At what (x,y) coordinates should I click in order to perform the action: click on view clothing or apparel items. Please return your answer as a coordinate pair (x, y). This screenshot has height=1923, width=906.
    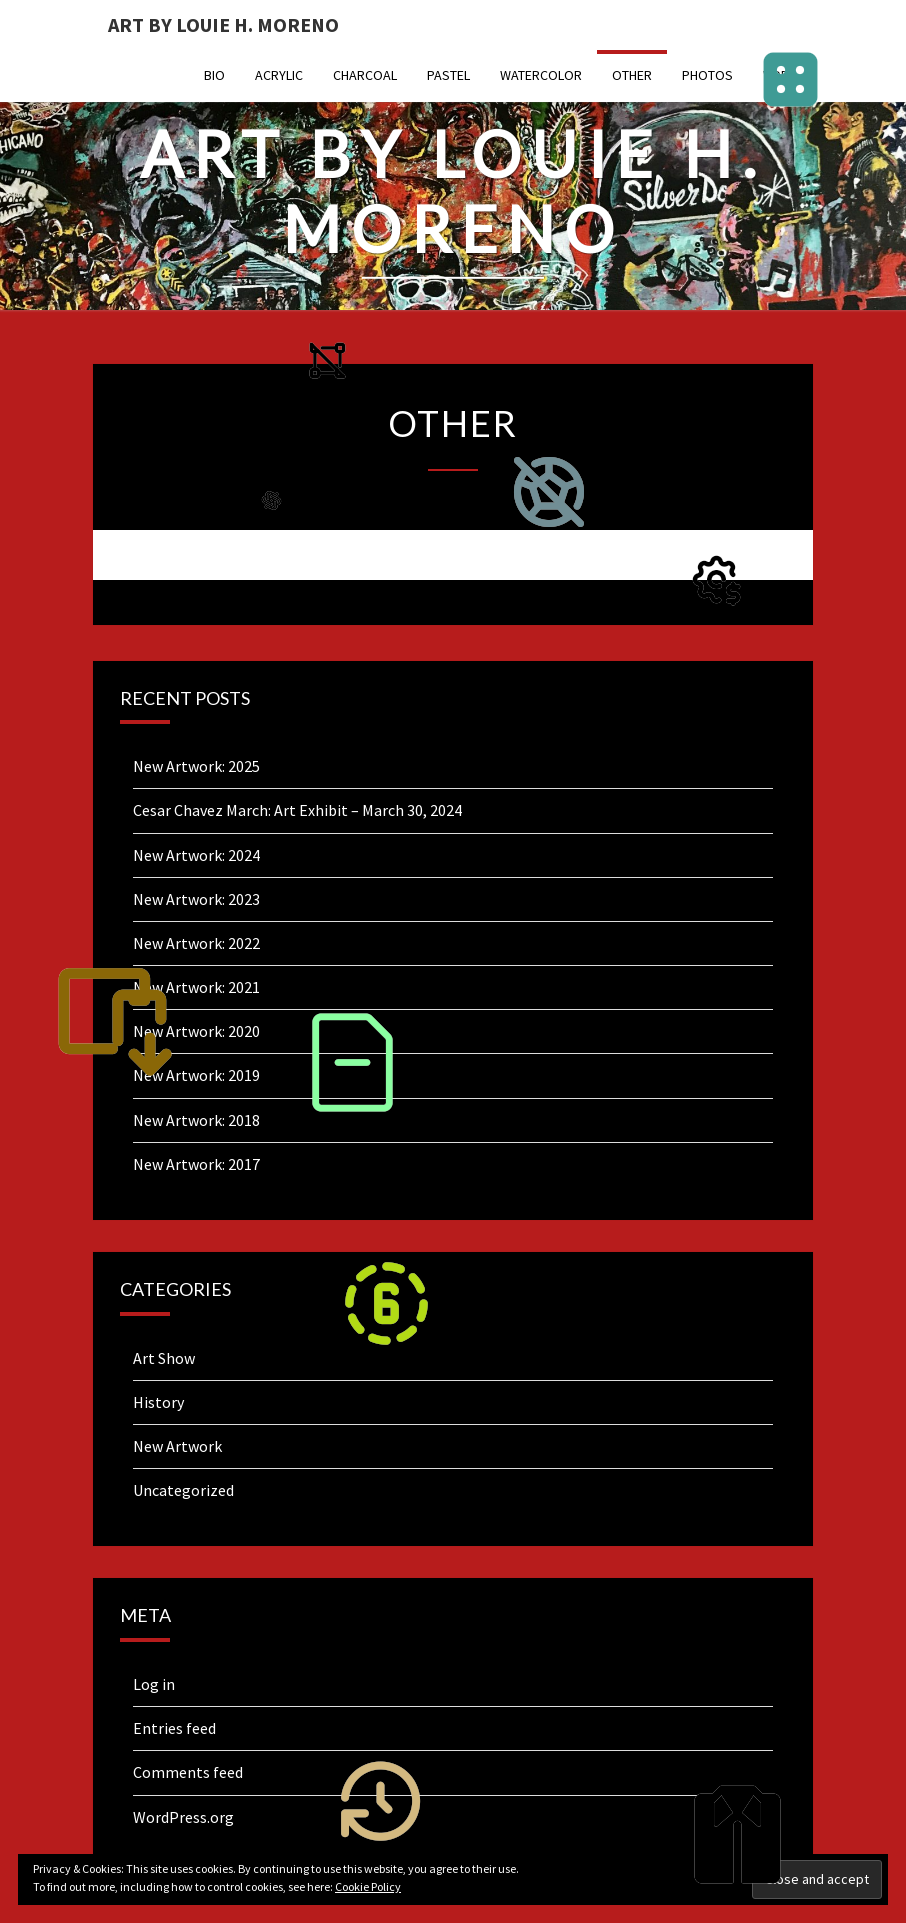
    Looking at the image, I should click on (737, 1836).